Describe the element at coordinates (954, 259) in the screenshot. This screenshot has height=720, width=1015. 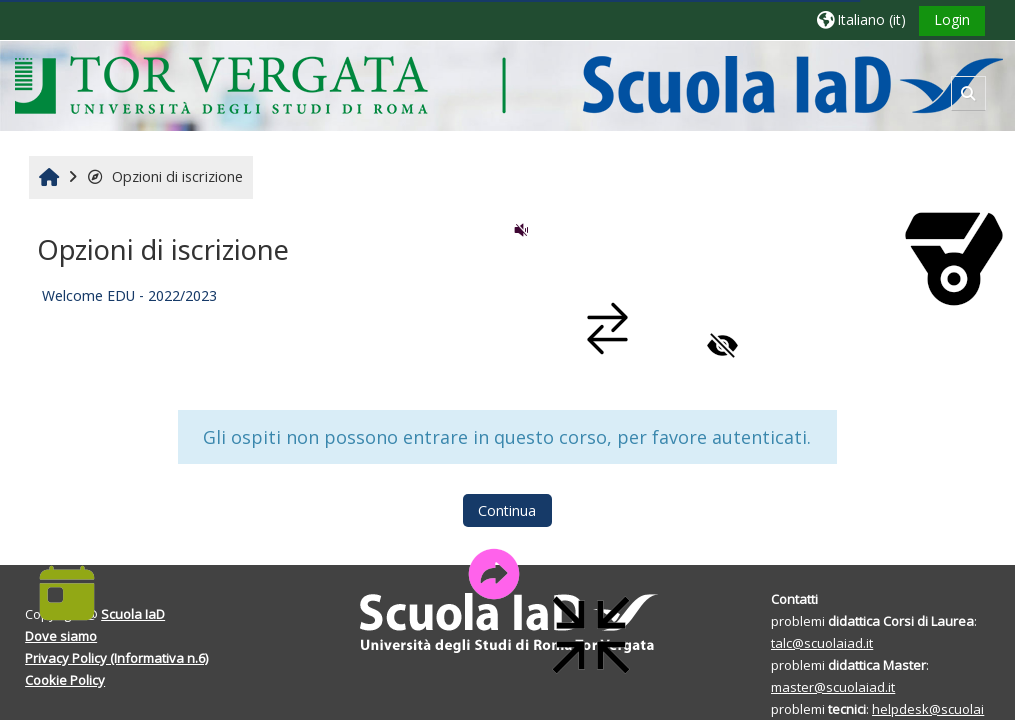
I see `view achievements or awards` at that location.